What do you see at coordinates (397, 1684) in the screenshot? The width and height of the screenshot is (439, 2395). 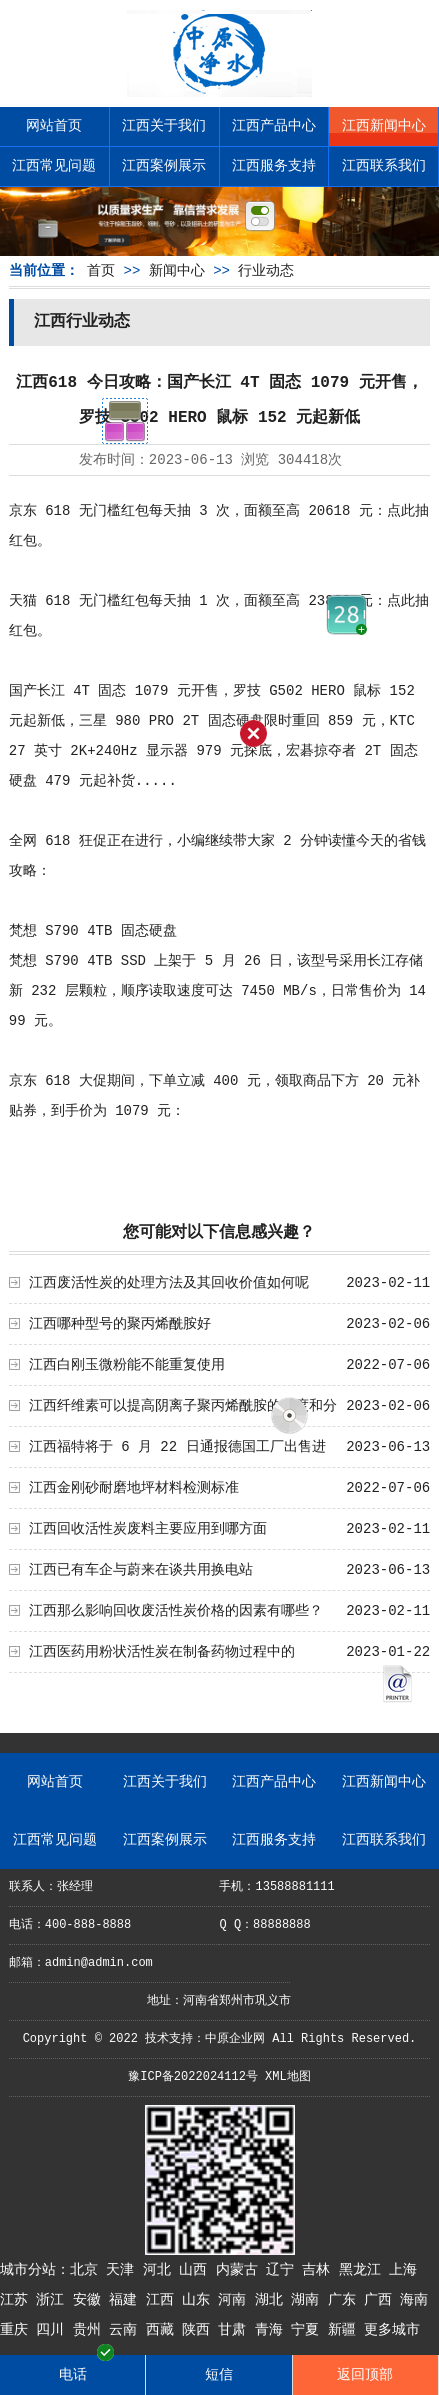 I see `add a network printer using a URL or IP address` at bounding box center [397, 1684].